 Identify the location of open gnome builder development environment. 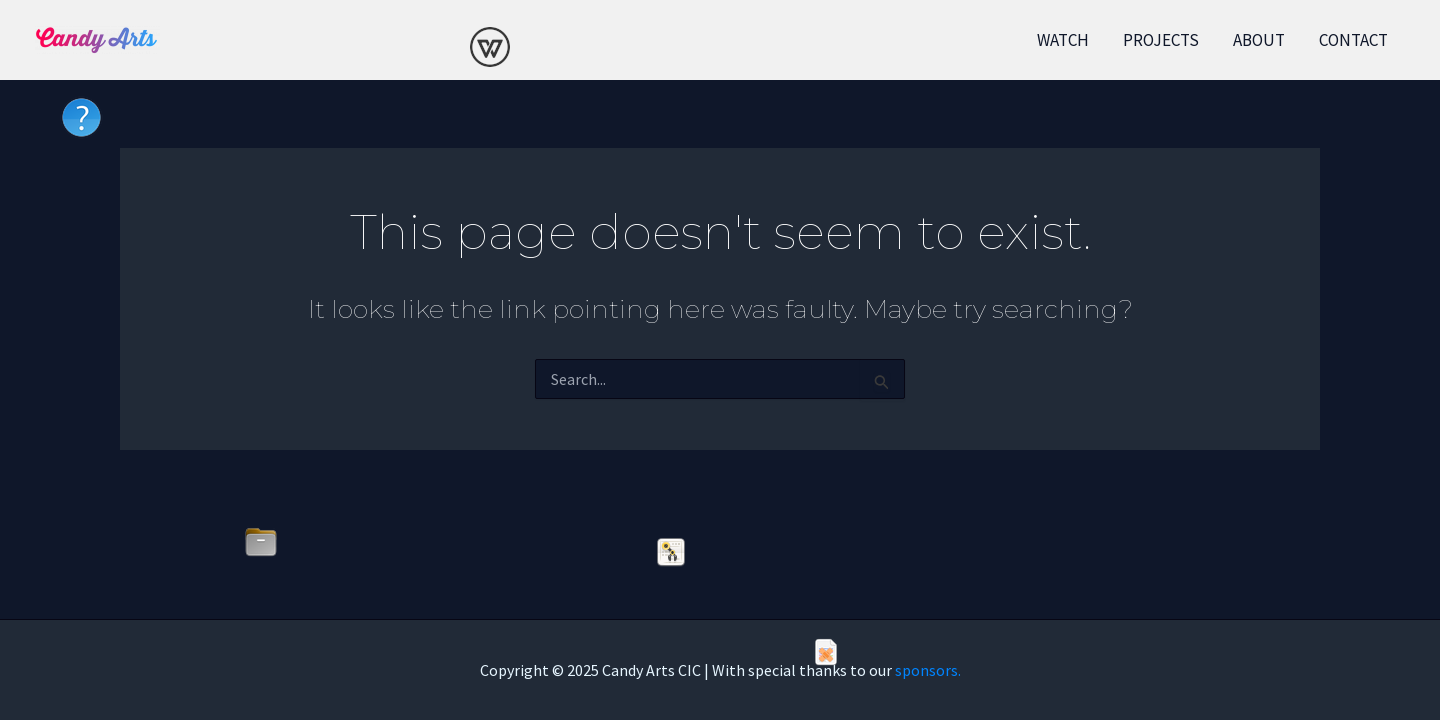
(671, 552).